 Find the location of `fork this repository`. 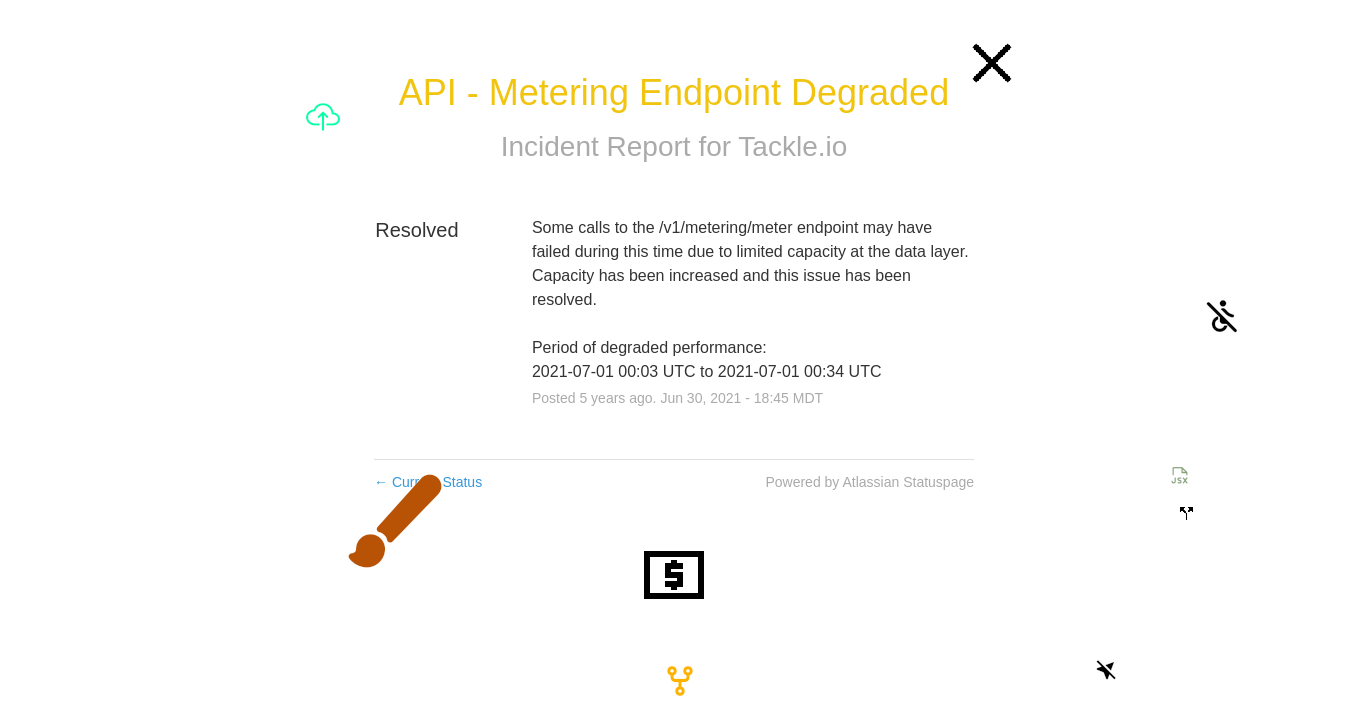

fork this repository is located at coordinates (680, 681).